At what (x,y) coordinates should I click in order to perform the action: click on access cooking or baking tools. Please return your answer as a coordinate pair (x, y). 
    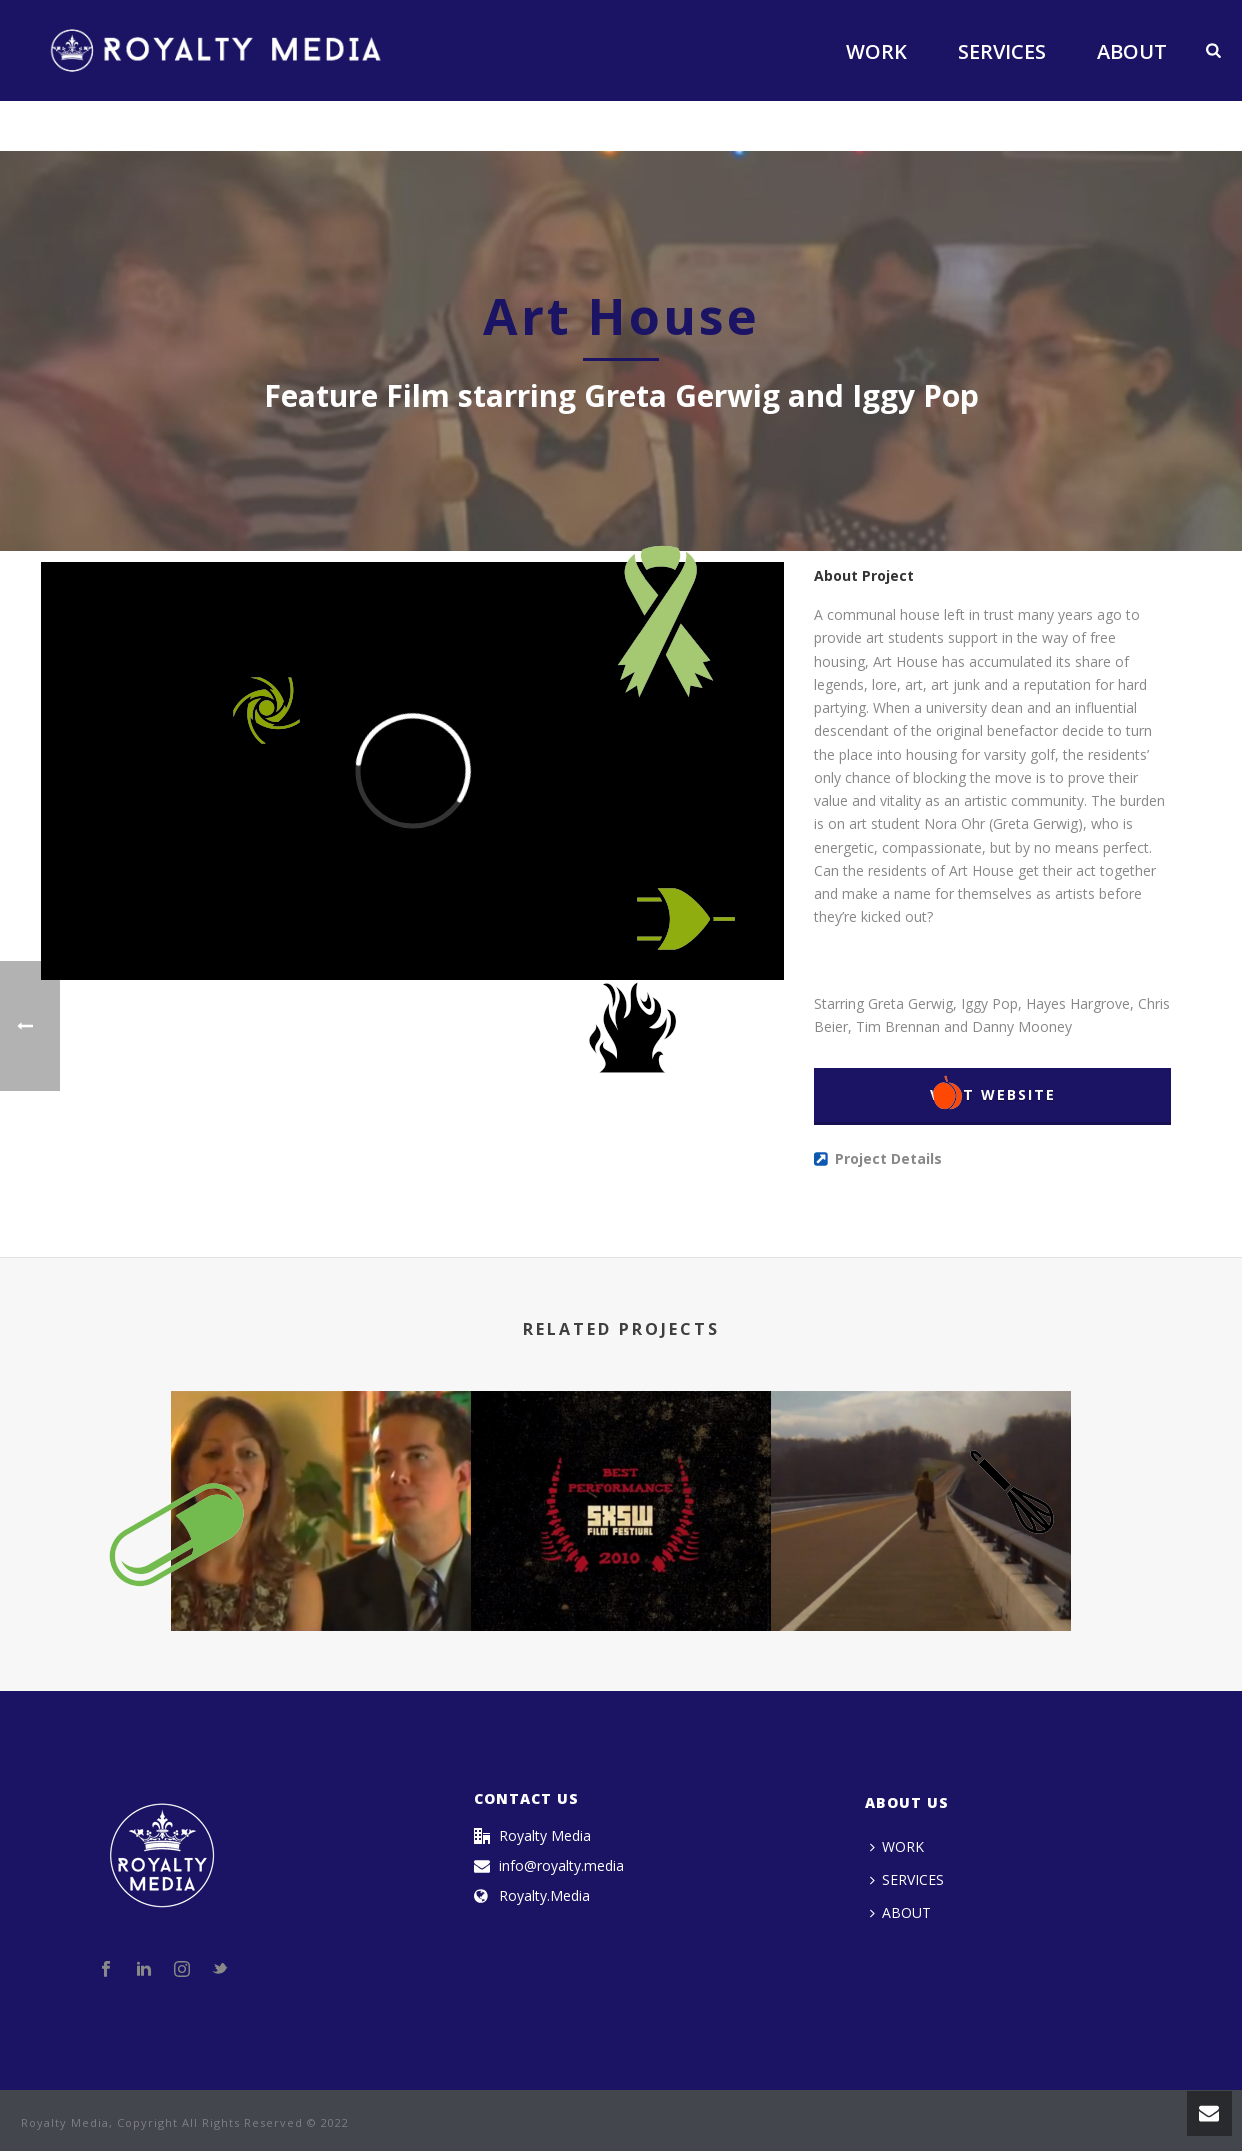
    Looking at the image, I should click on (1012, 1492).